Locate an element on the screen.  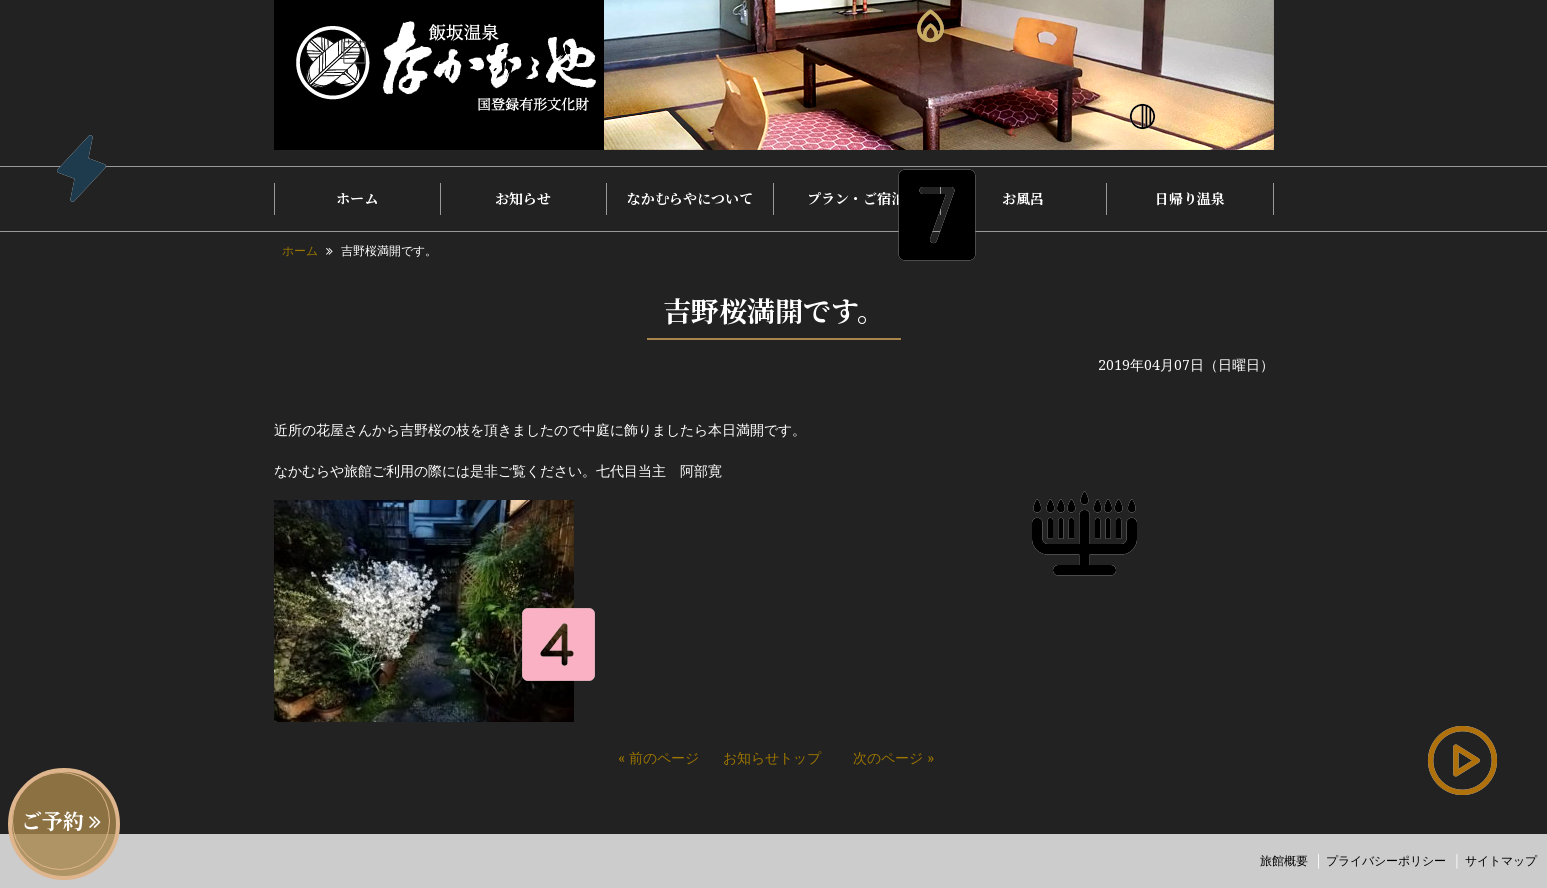
view calendar or schedule is located at coordinates (354, 52).